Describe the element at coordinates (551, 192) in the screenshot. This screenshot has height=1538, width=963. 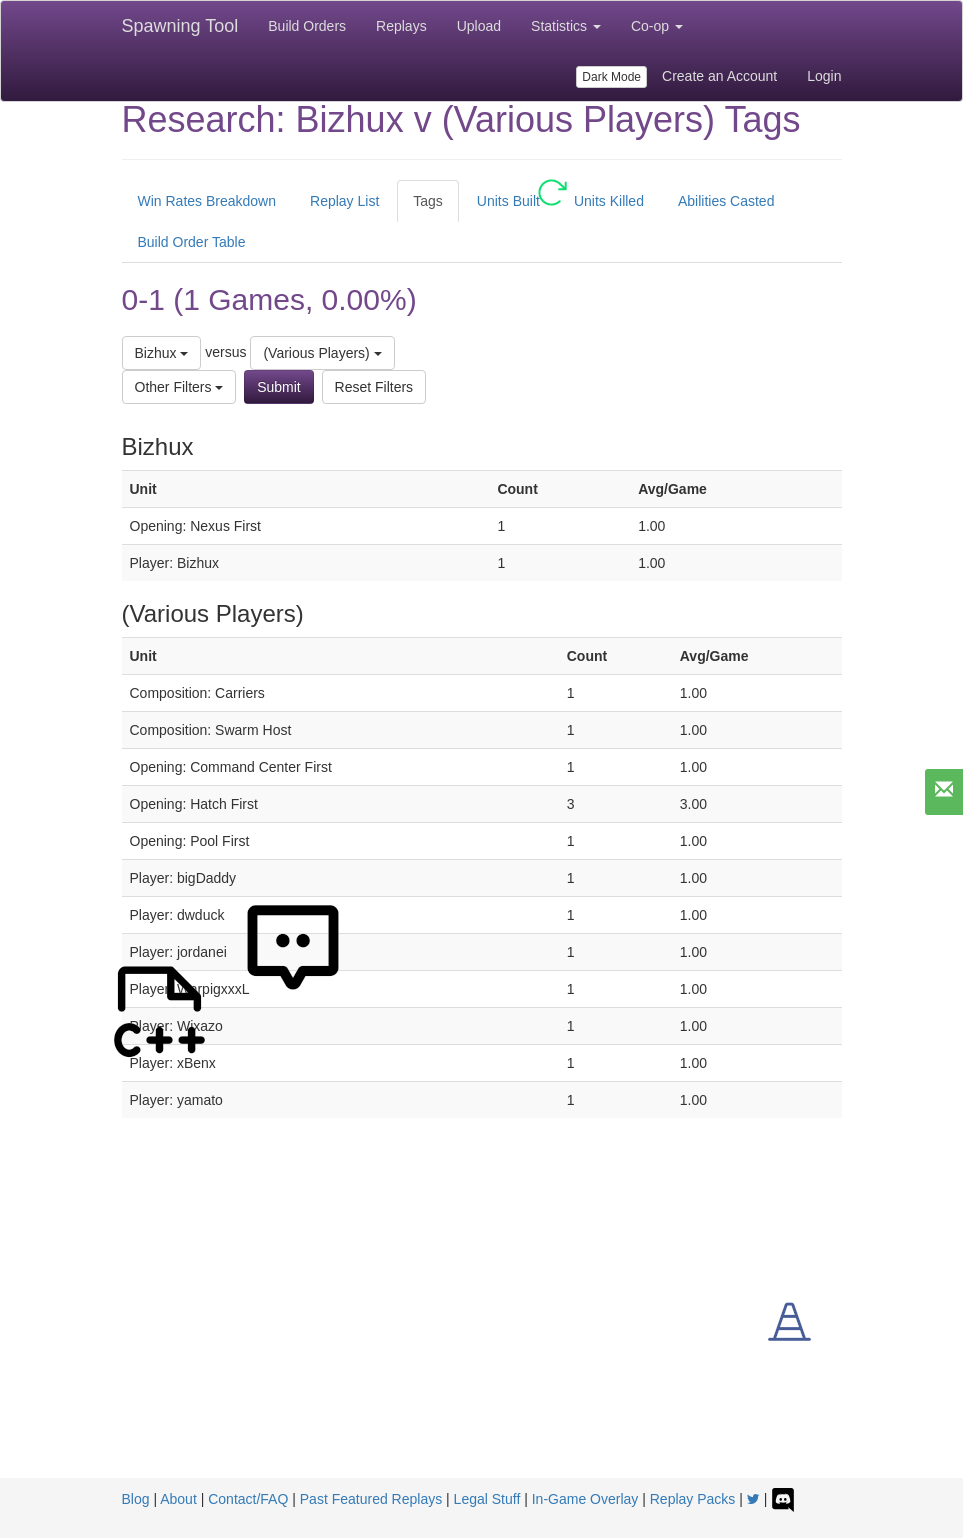
I see `refresh or reload content` at that location.